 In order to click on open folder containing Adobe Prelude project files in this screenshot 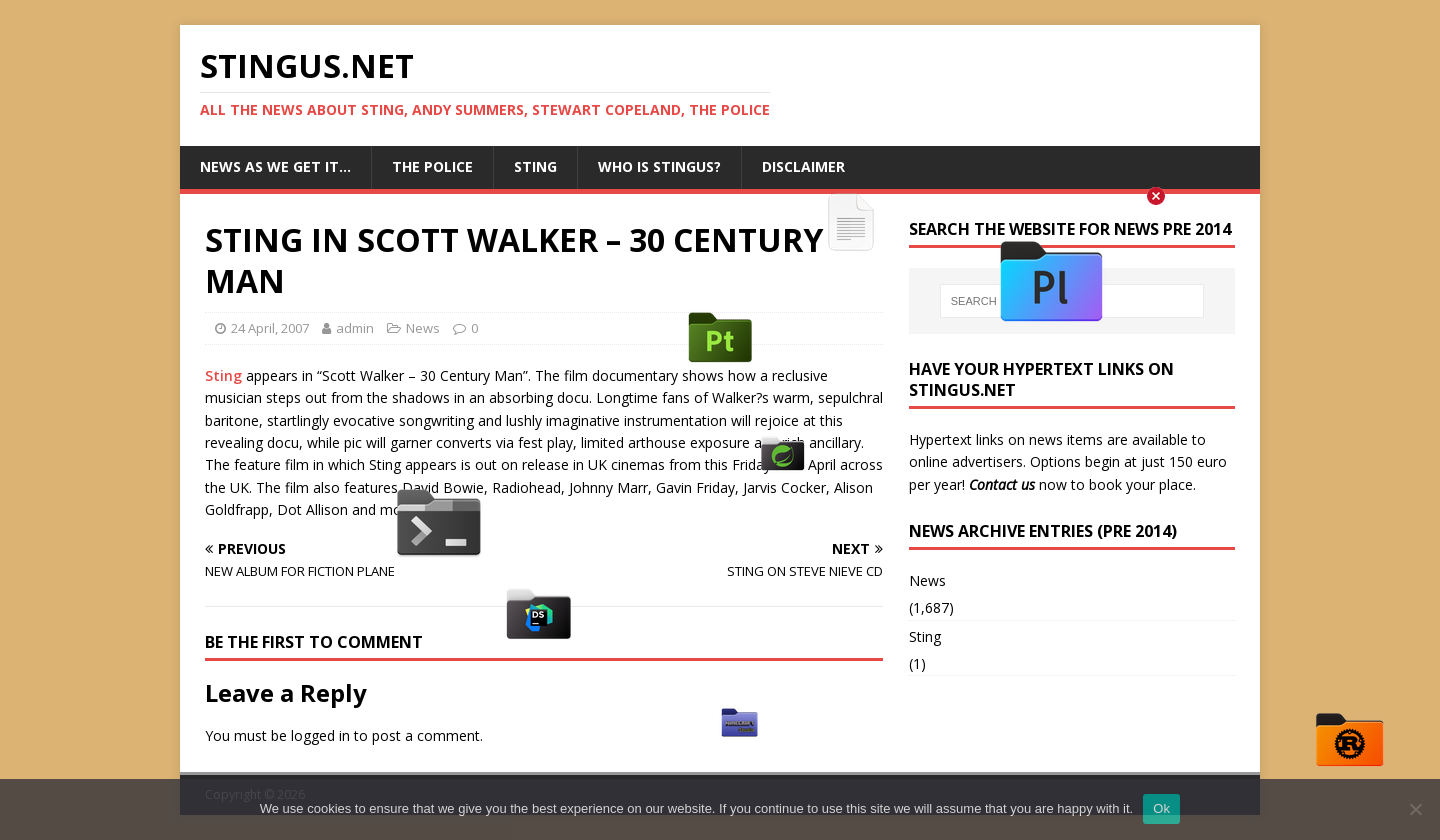, I will do `click(1051, 284)`.